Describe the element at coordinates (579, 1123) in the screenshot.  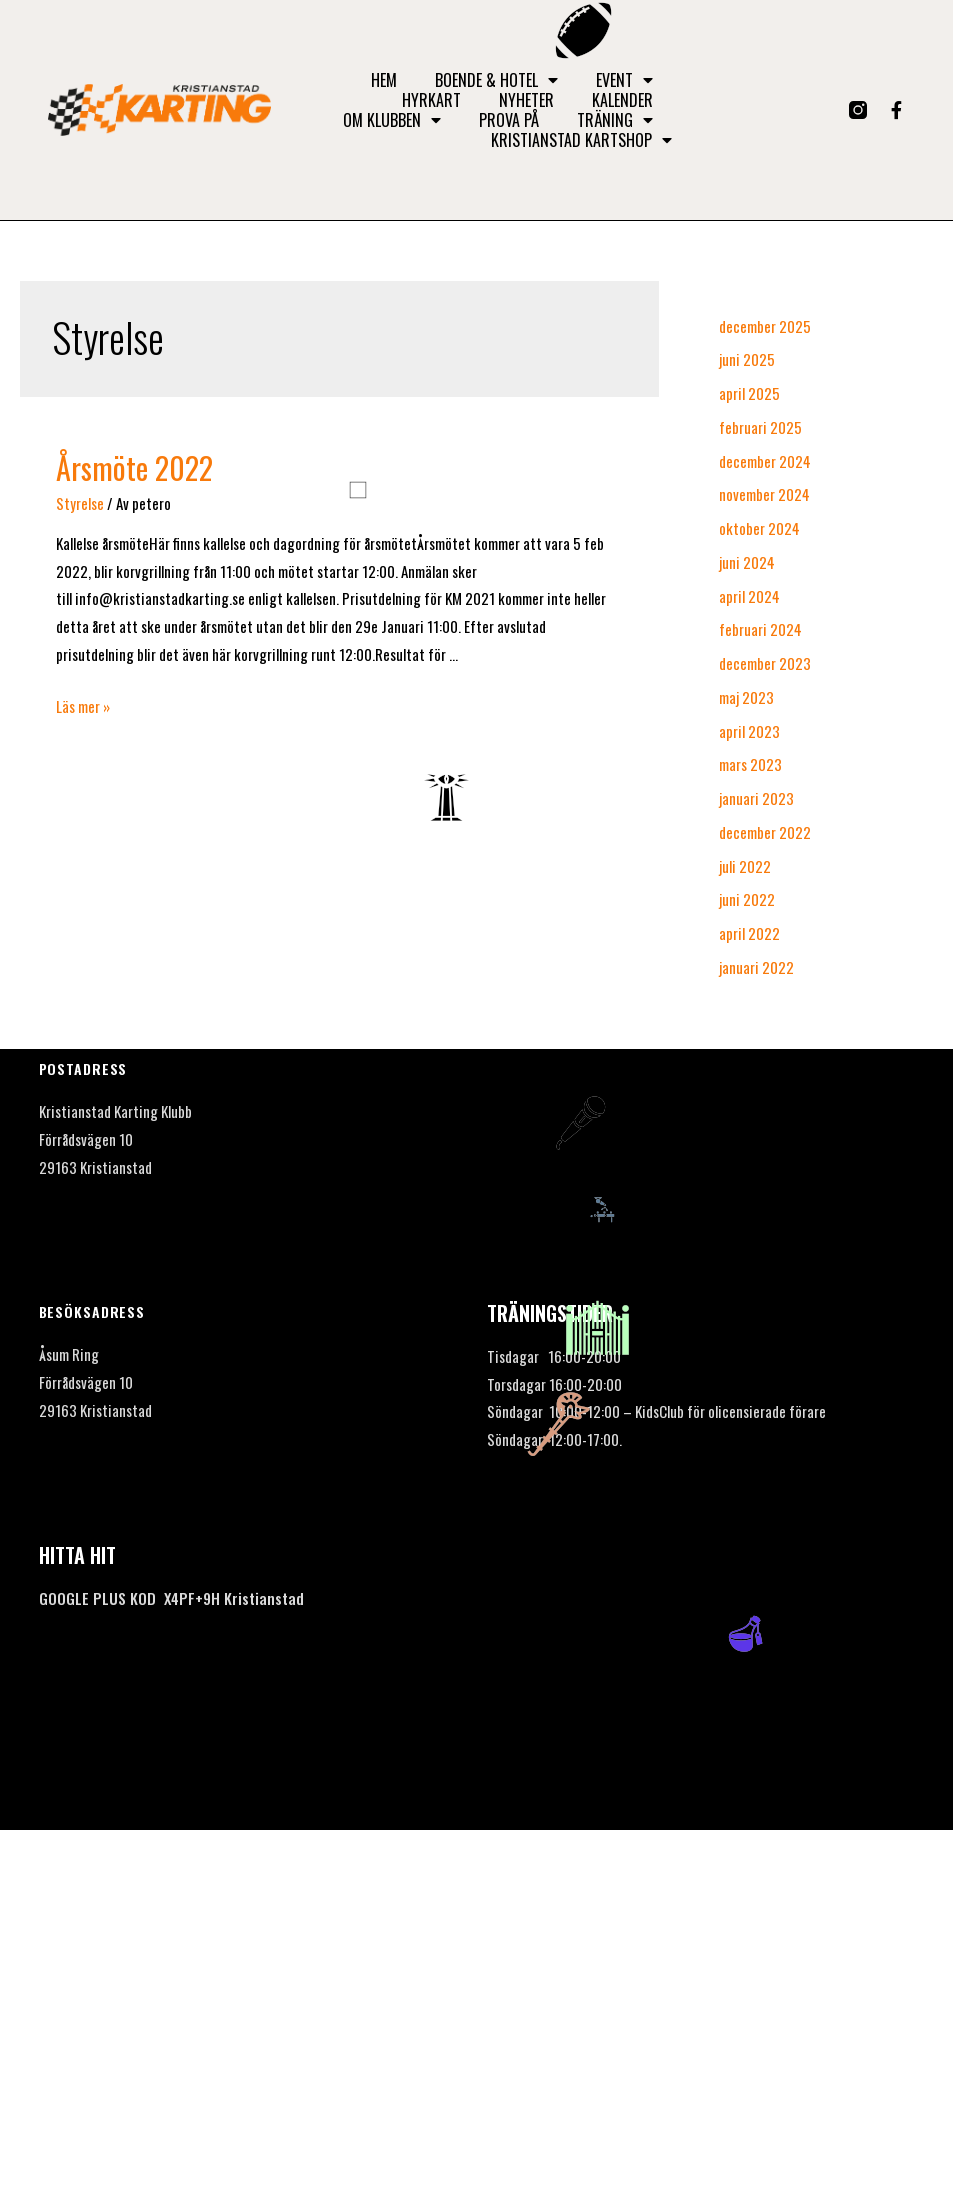
I see `tap to start voice recording` at that location.